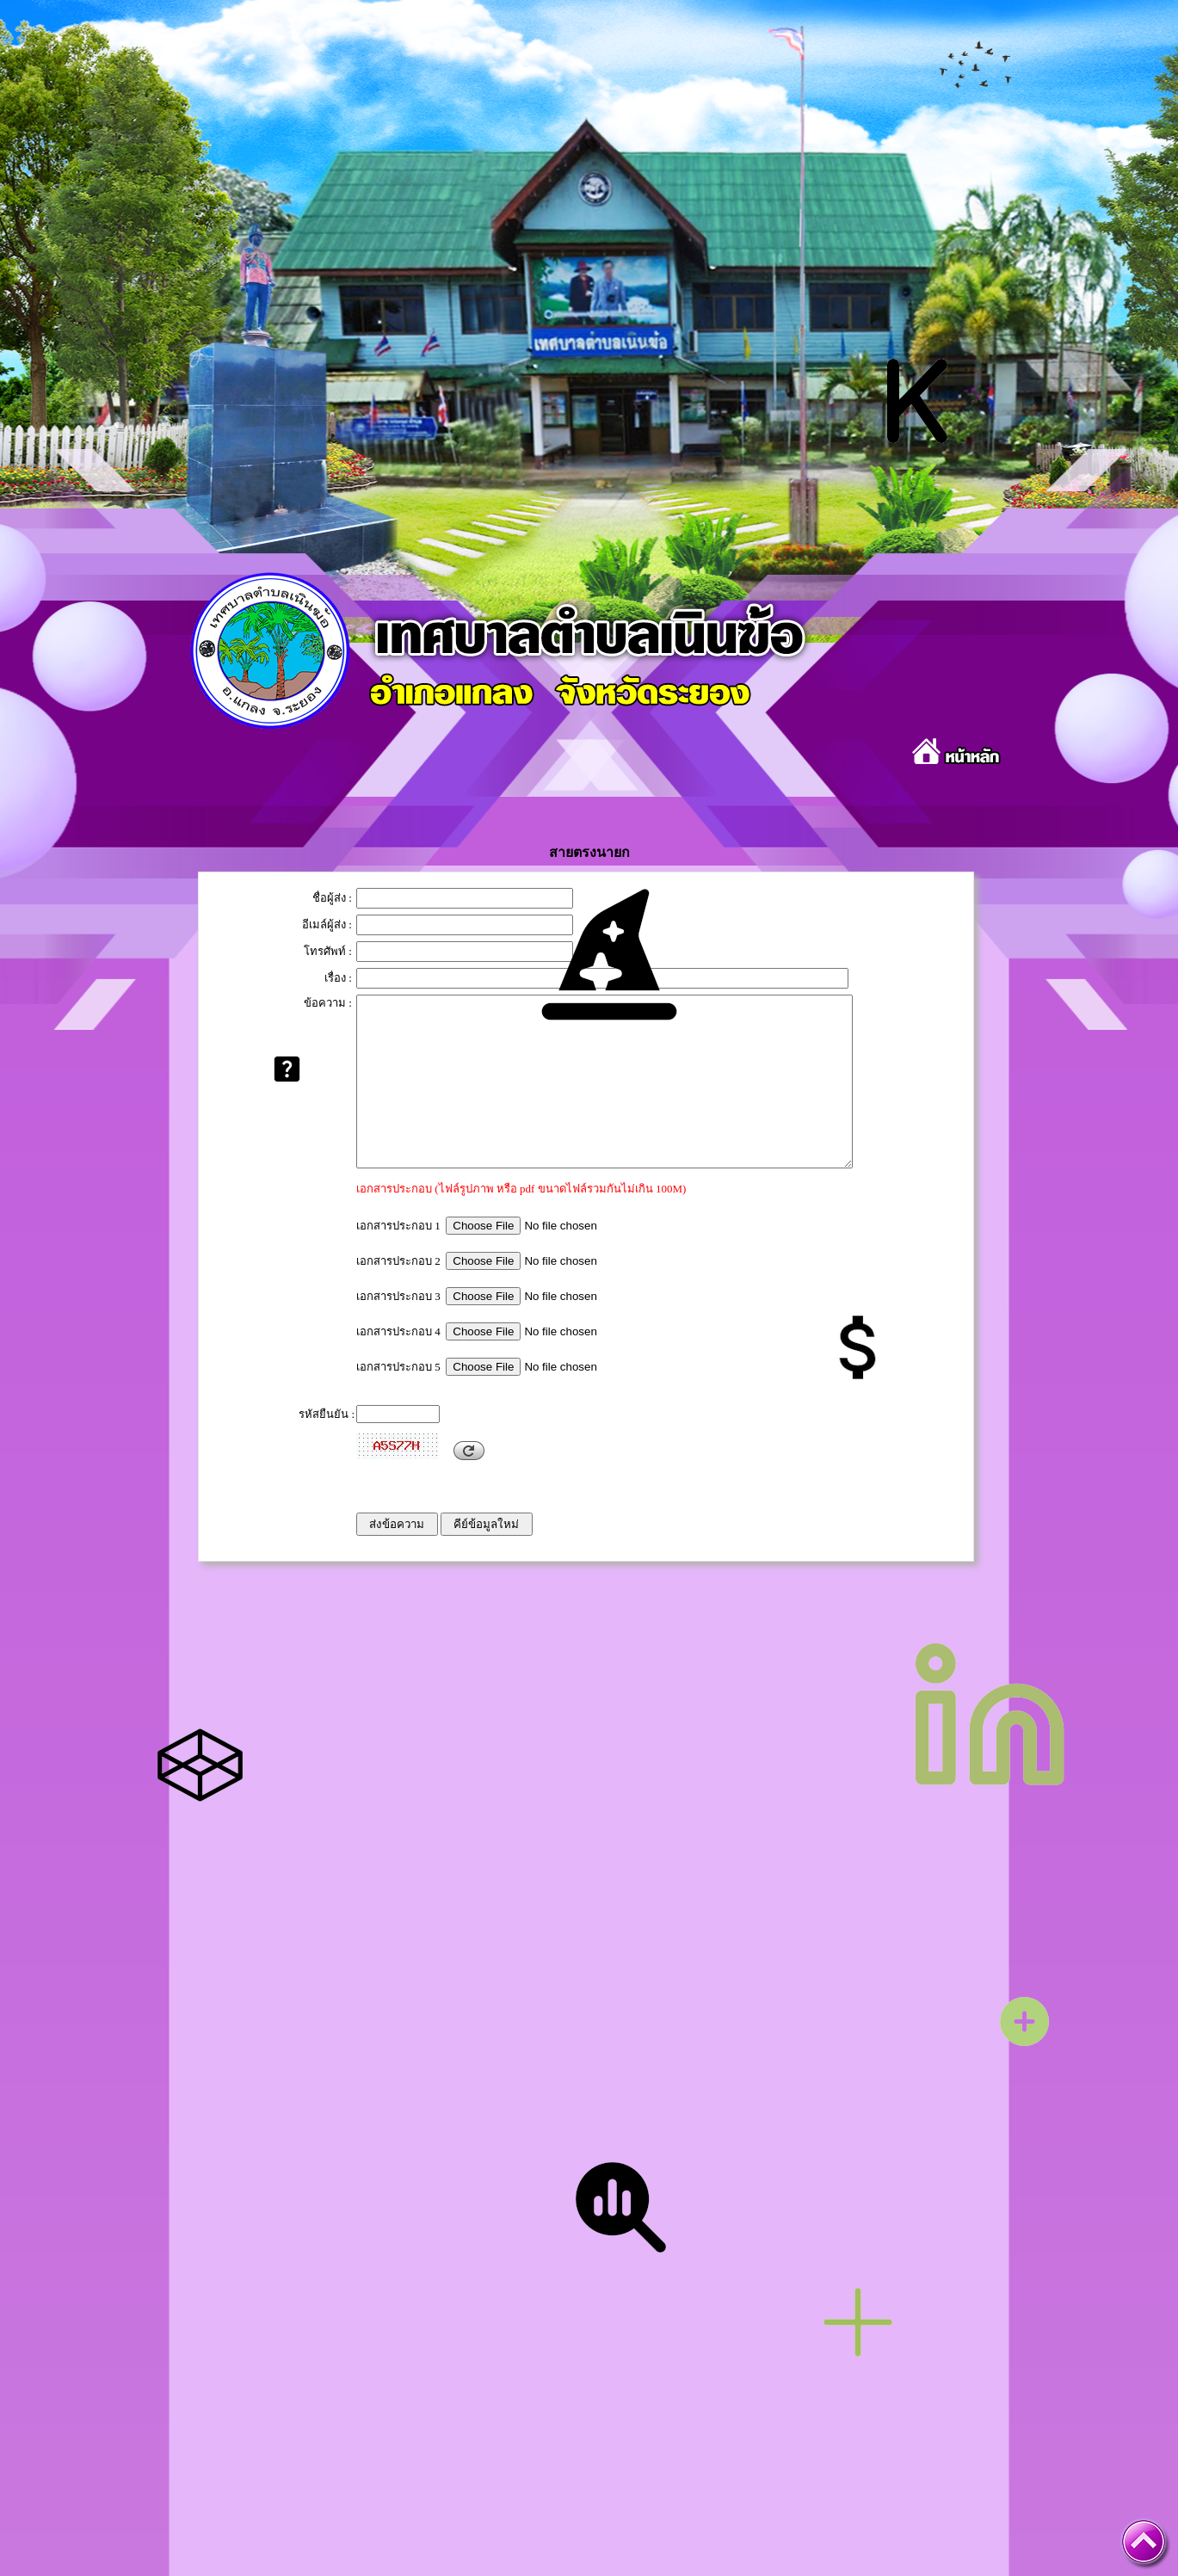 Image resolution: width=1178 pixels, height=2576 pixels. I want to click on view pricing or payment details, so click(860, 1347).